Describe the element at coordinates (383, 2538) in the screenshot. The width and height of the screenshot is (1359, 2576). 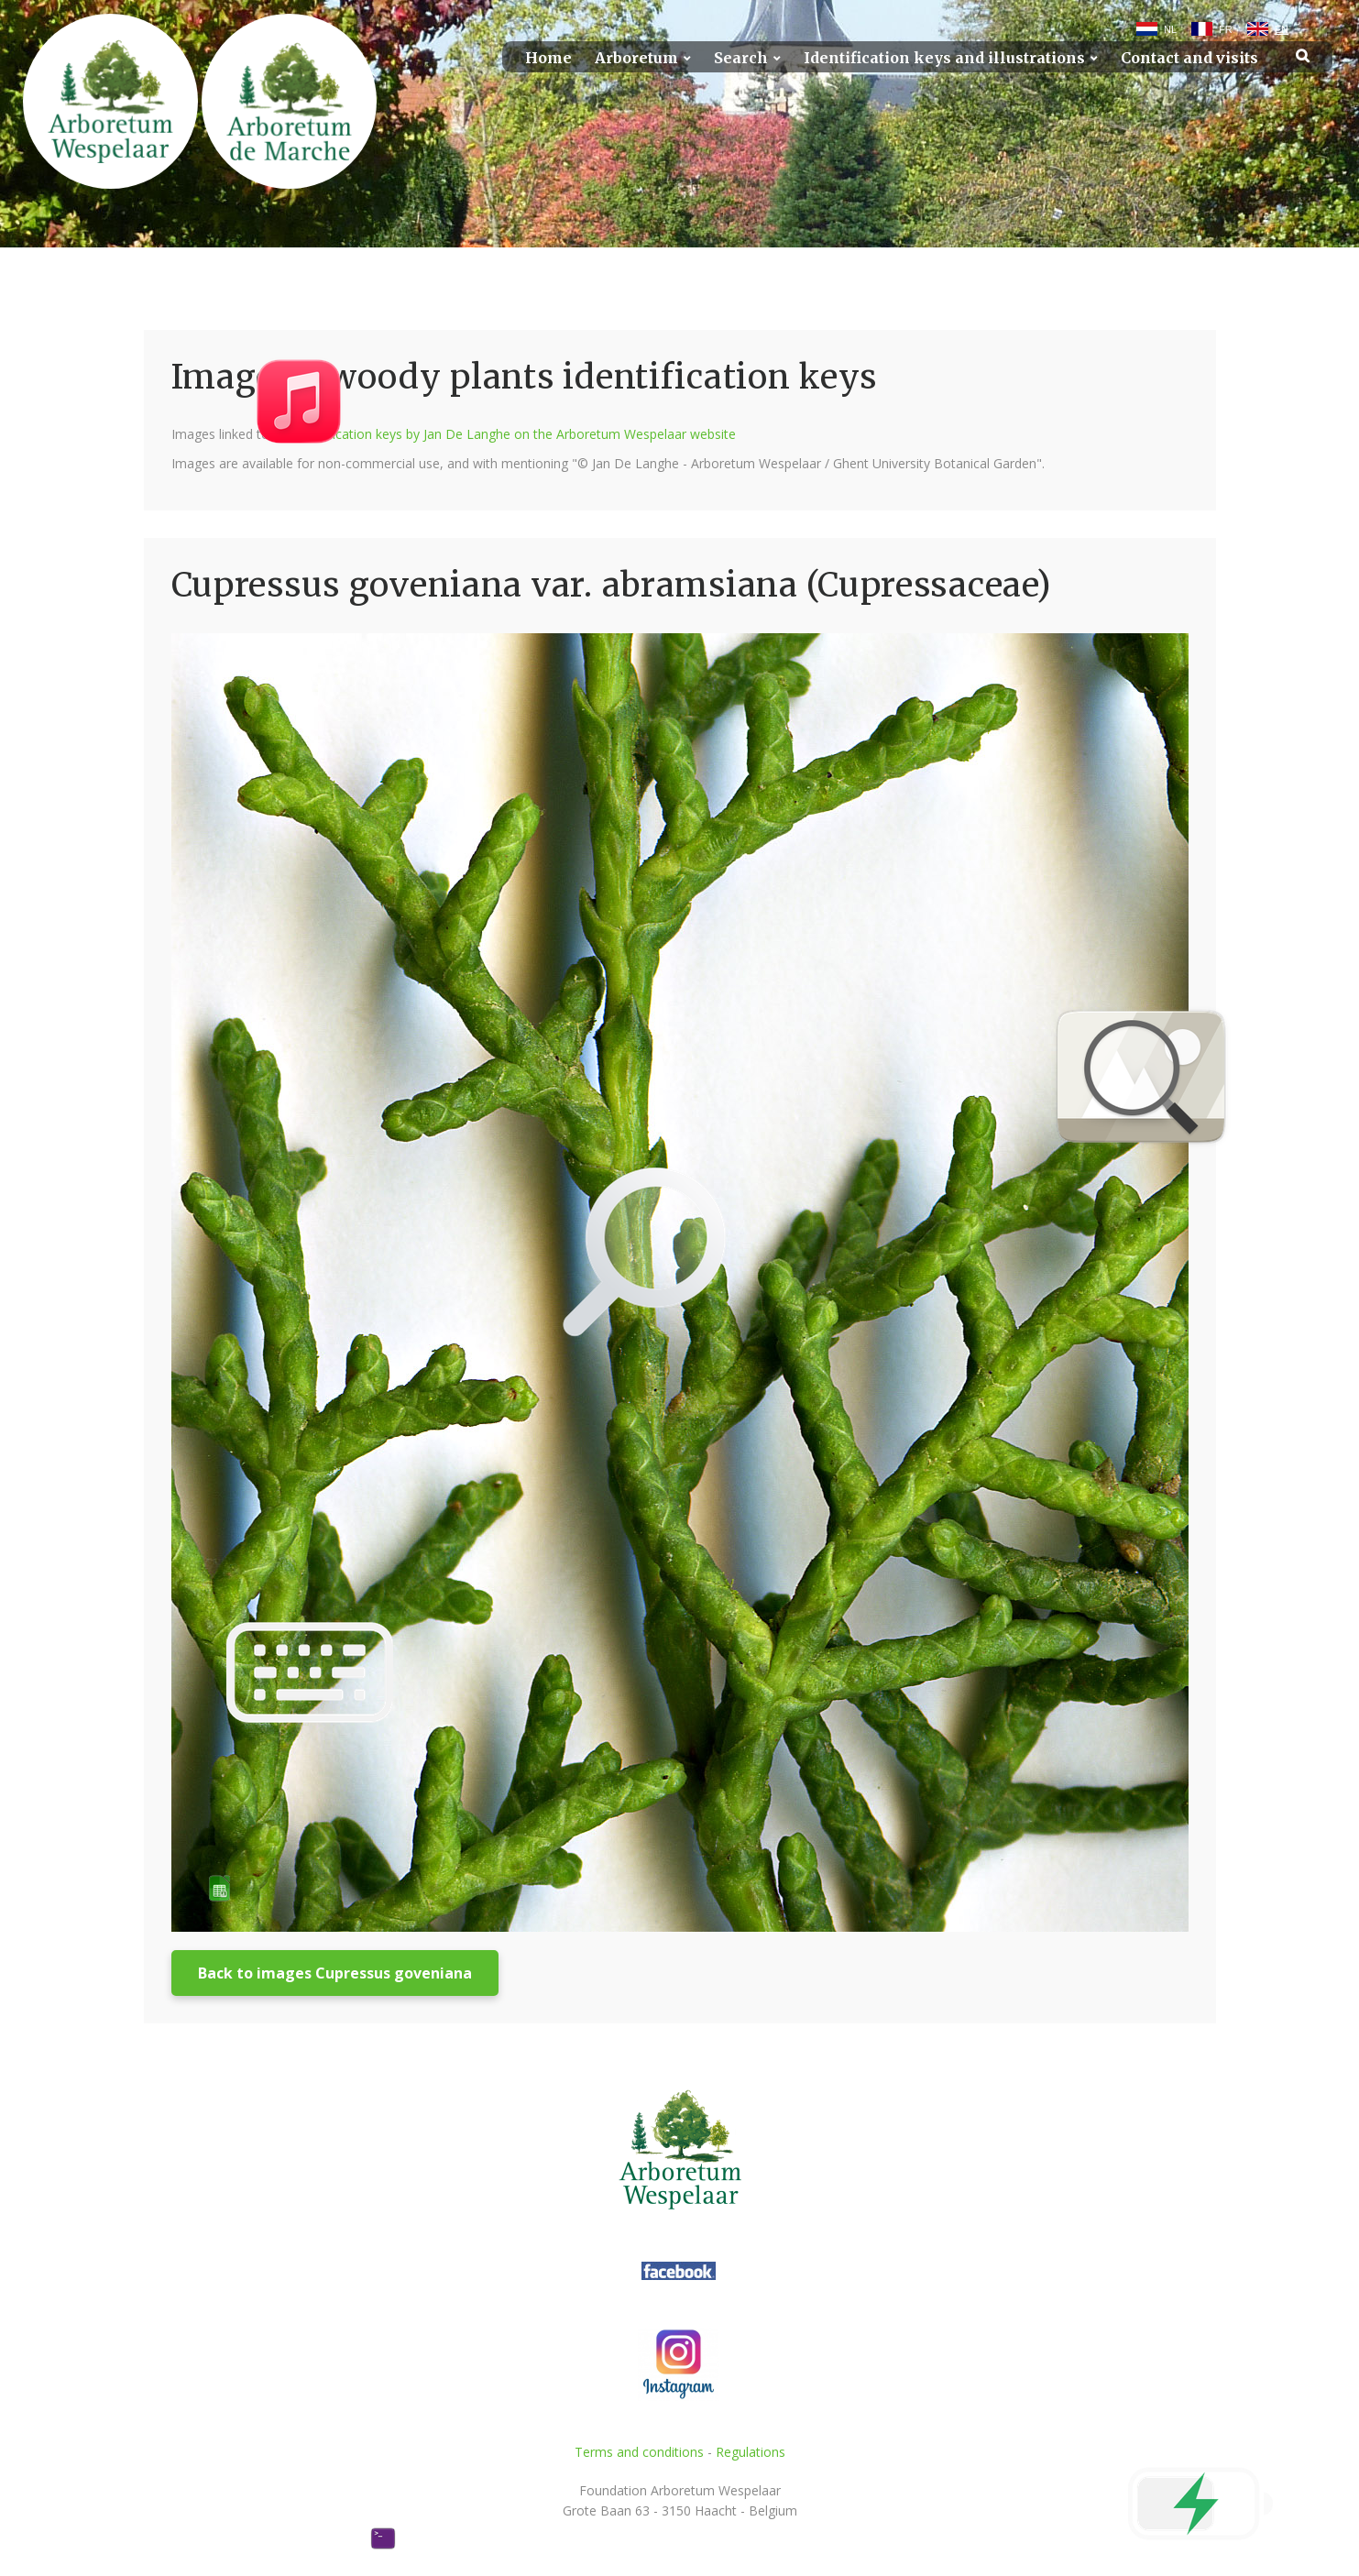
I see `open root terminal with administrator privileges` at that location.